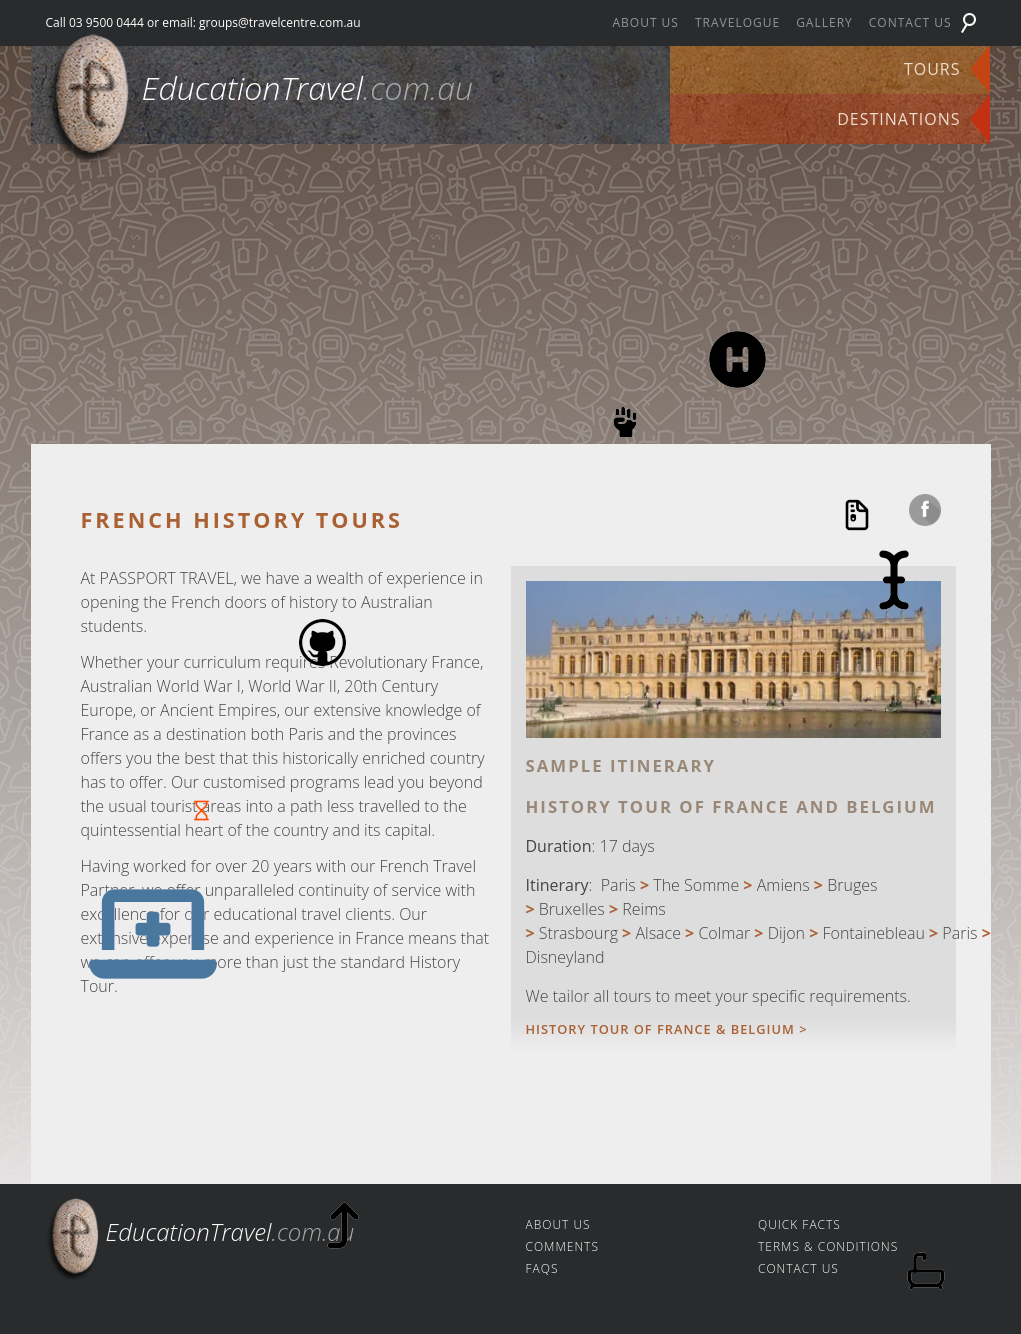  I want to click on text input field is active, so click(894, 580).